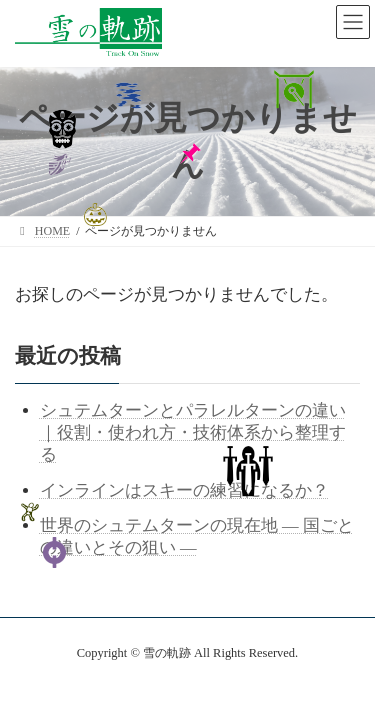  Describe the element at coordinates (95, 214) in the screenshot. I see `access halloween-themed content or events` at that location.